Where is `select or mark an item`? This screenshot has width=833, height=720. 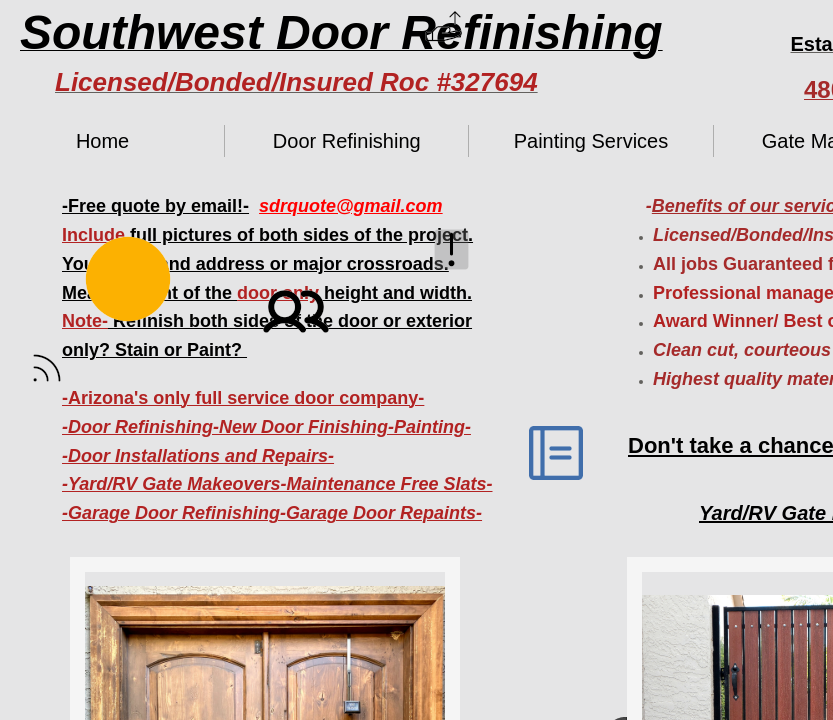 select or mark an item is located at coordinates (128, 279).